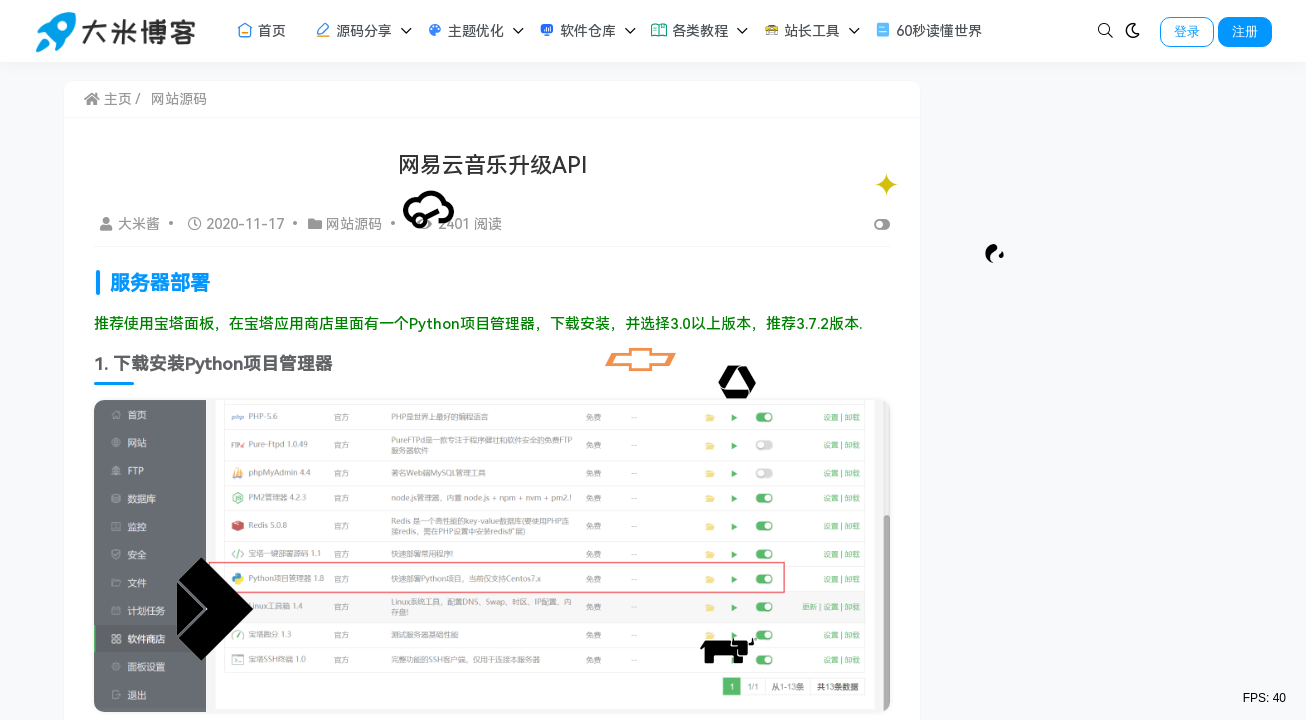 The height and width of the screenshot is (720, 1306). I want to click on open the Commerzbank banking app, so click(737, 382).